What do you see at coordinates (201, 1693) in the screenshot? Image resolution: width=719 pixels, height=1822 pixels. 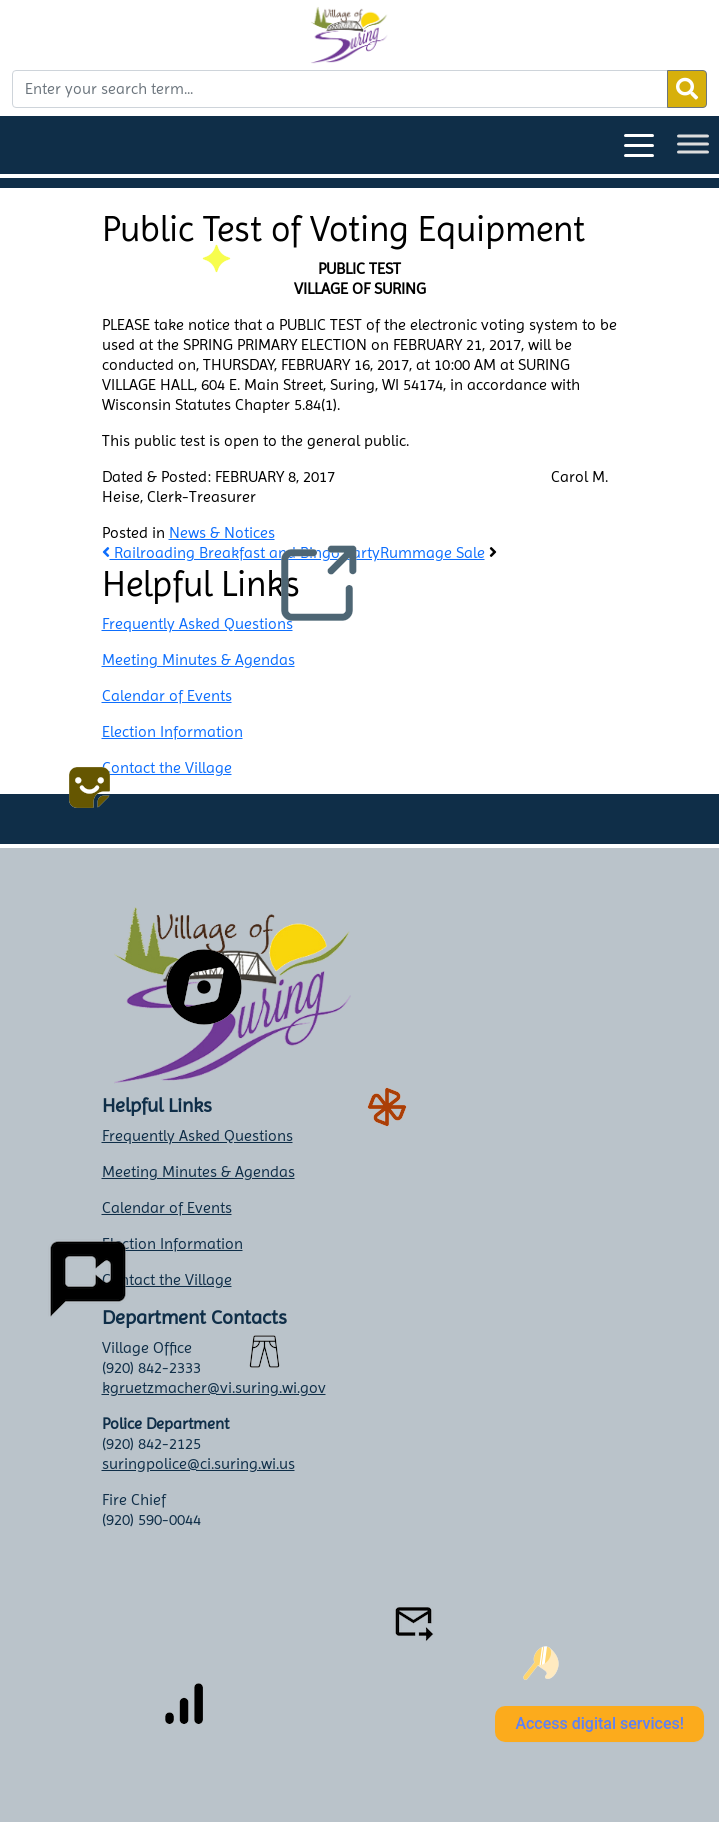 I see `indicates medium cellular signal strength` at bounding box center [201, 1693].